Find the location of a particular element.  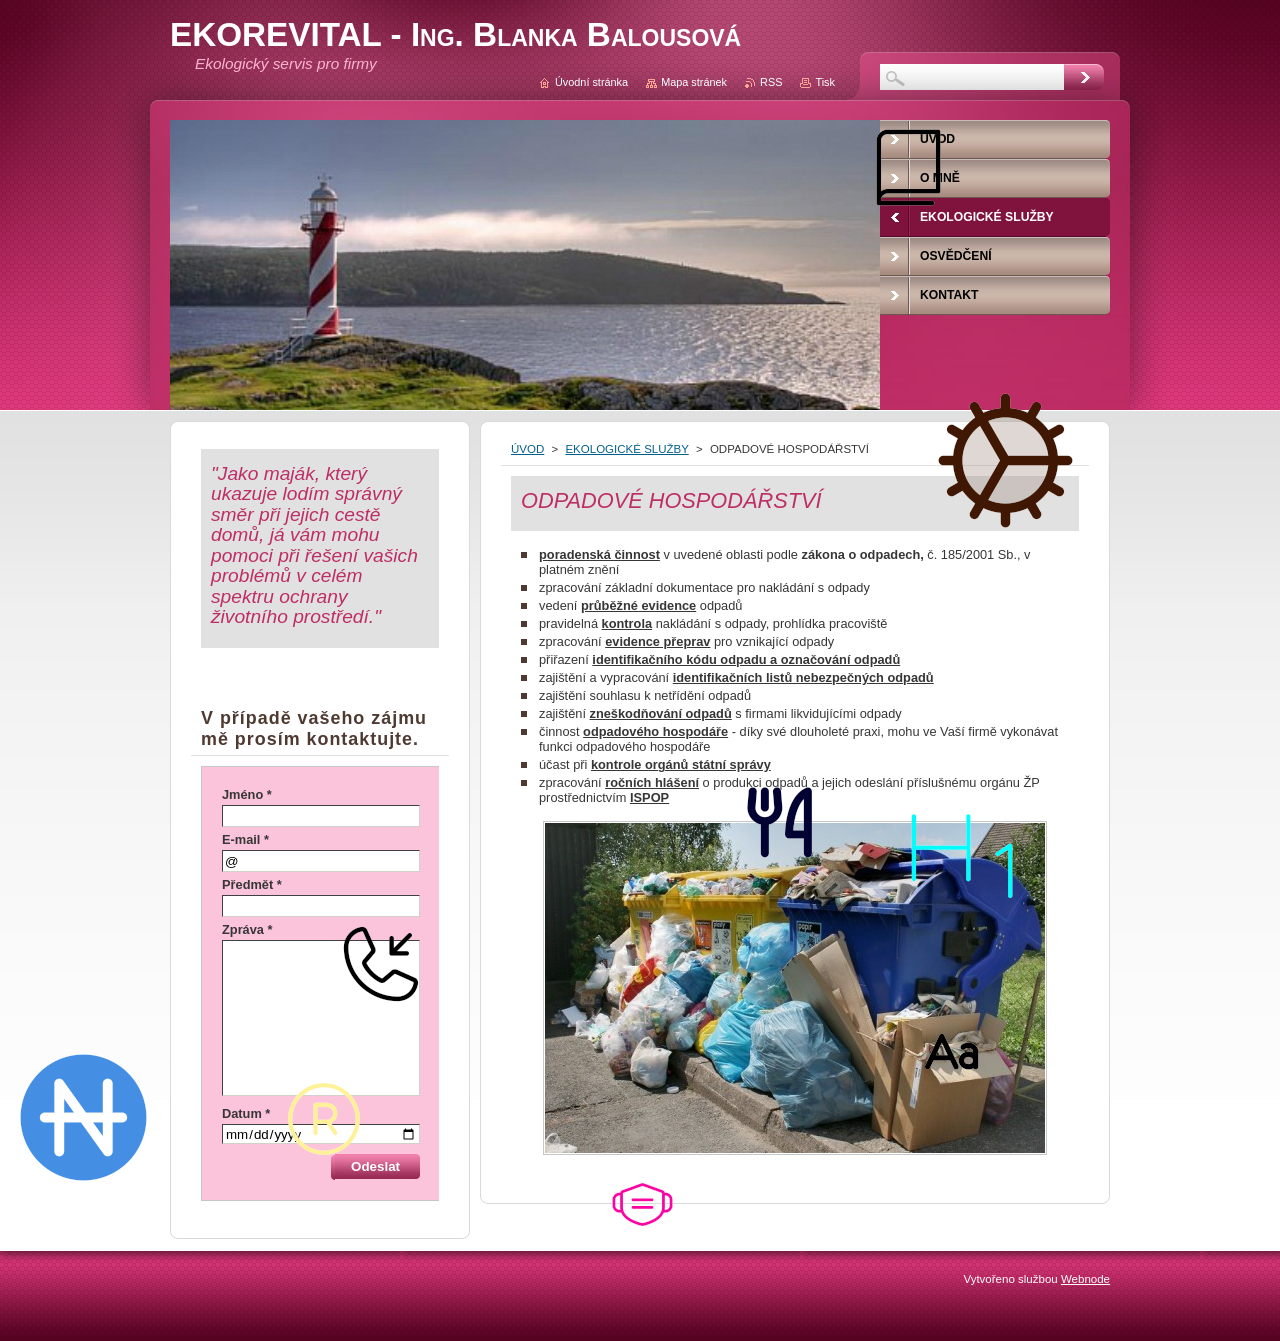

indicates a registered trademark symbol is located at coordinates (324, 1119).